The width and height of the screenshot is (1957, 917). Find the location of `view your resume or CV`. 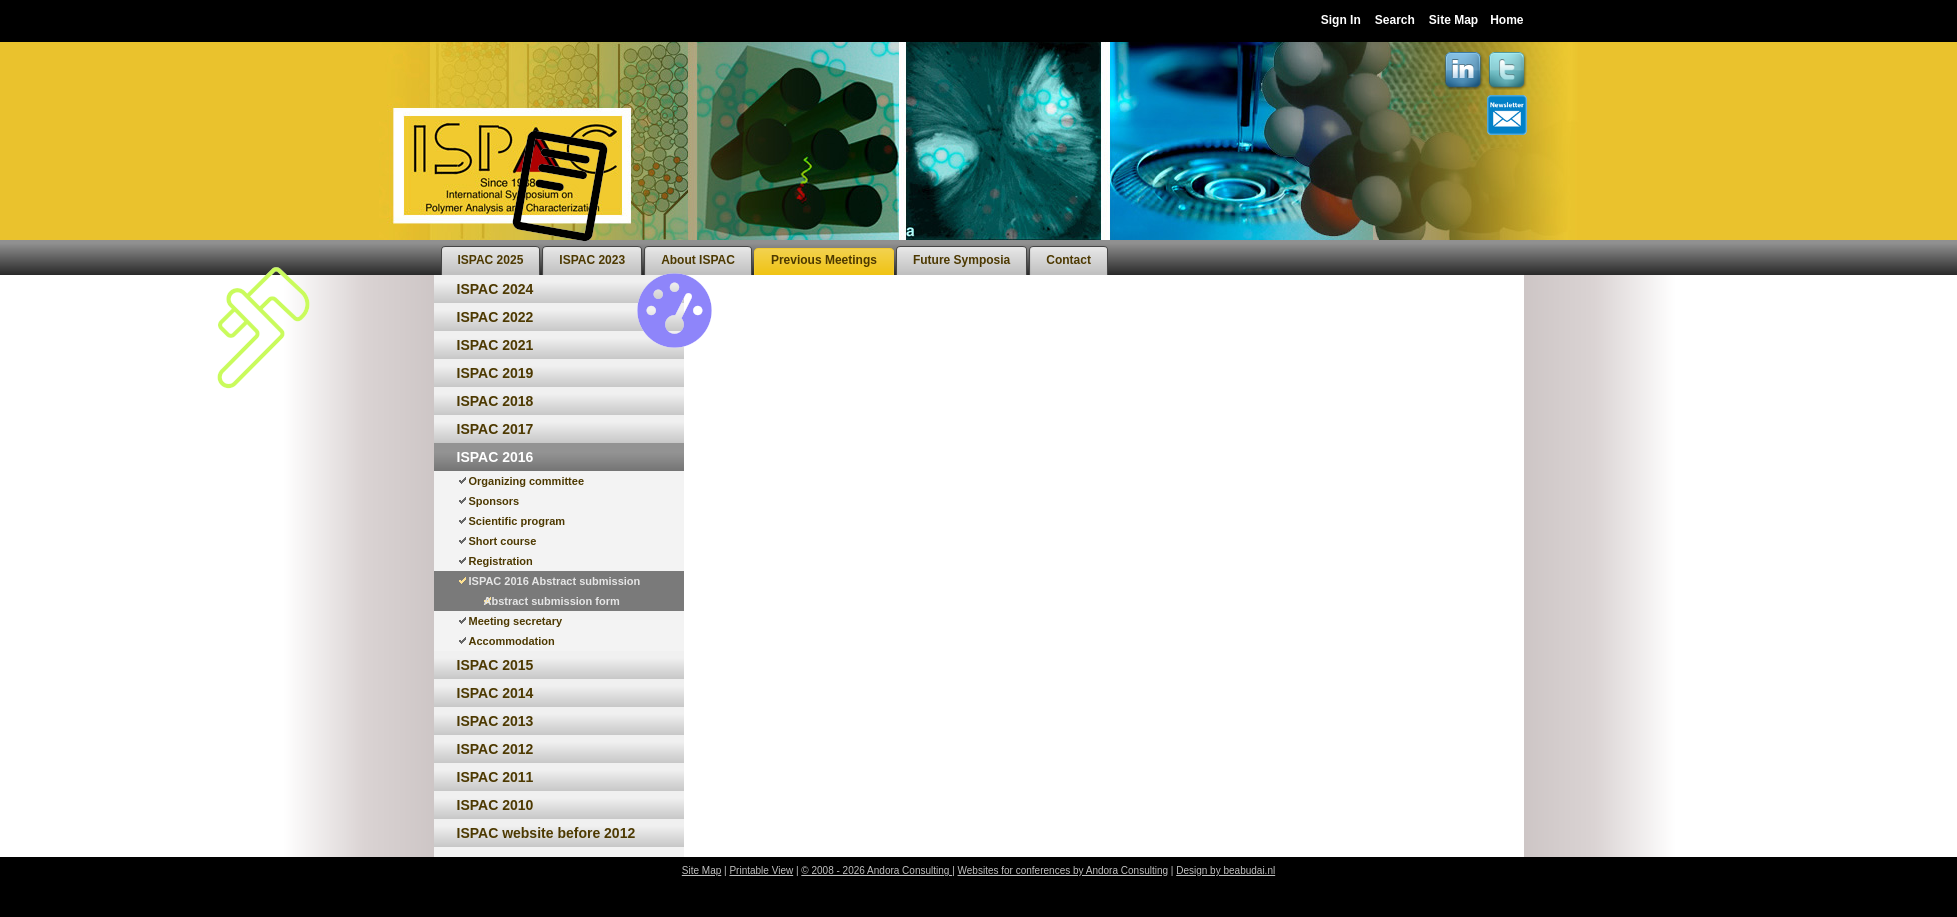

view your resume or CV is located at coordinates (560, 186).